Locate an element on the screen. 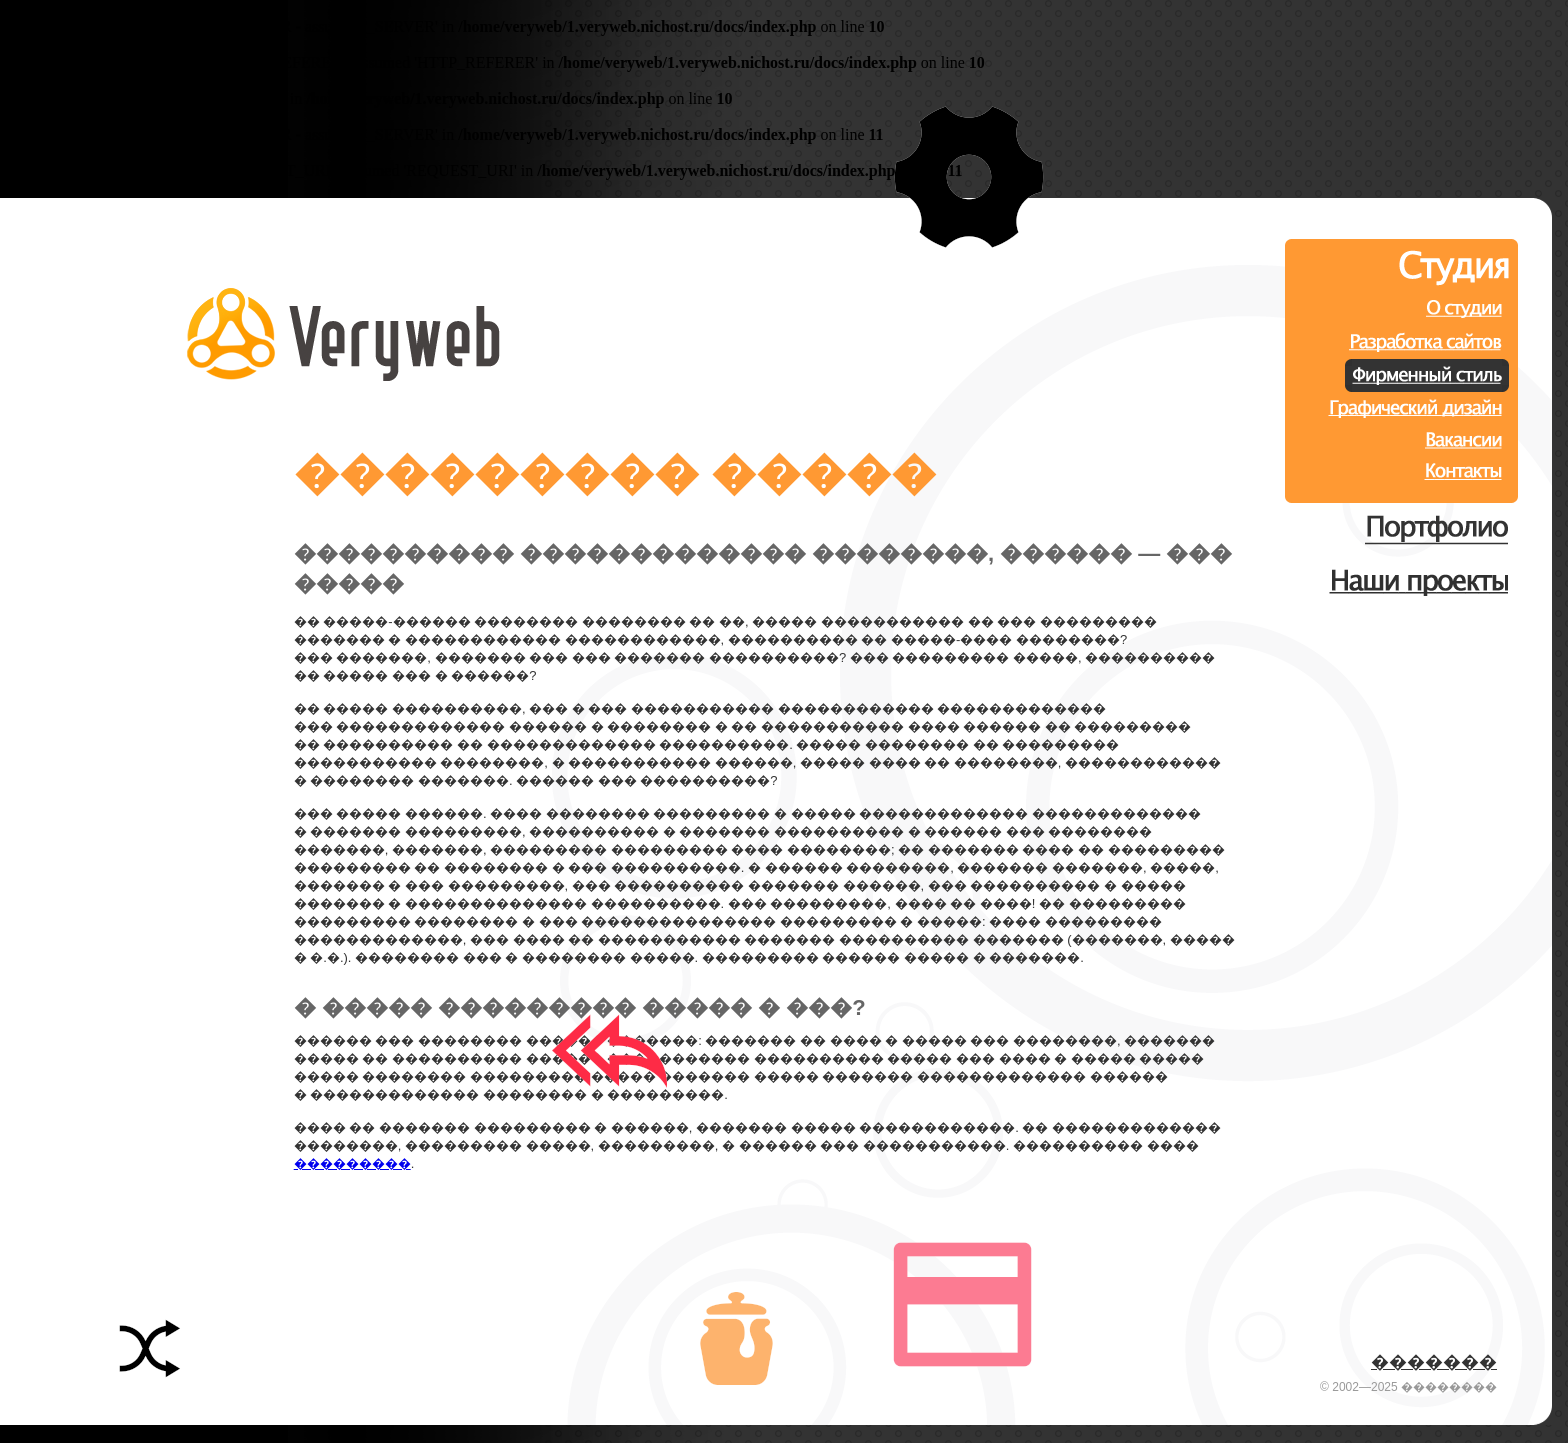  open settings menu is located at coordinates (969, 177).